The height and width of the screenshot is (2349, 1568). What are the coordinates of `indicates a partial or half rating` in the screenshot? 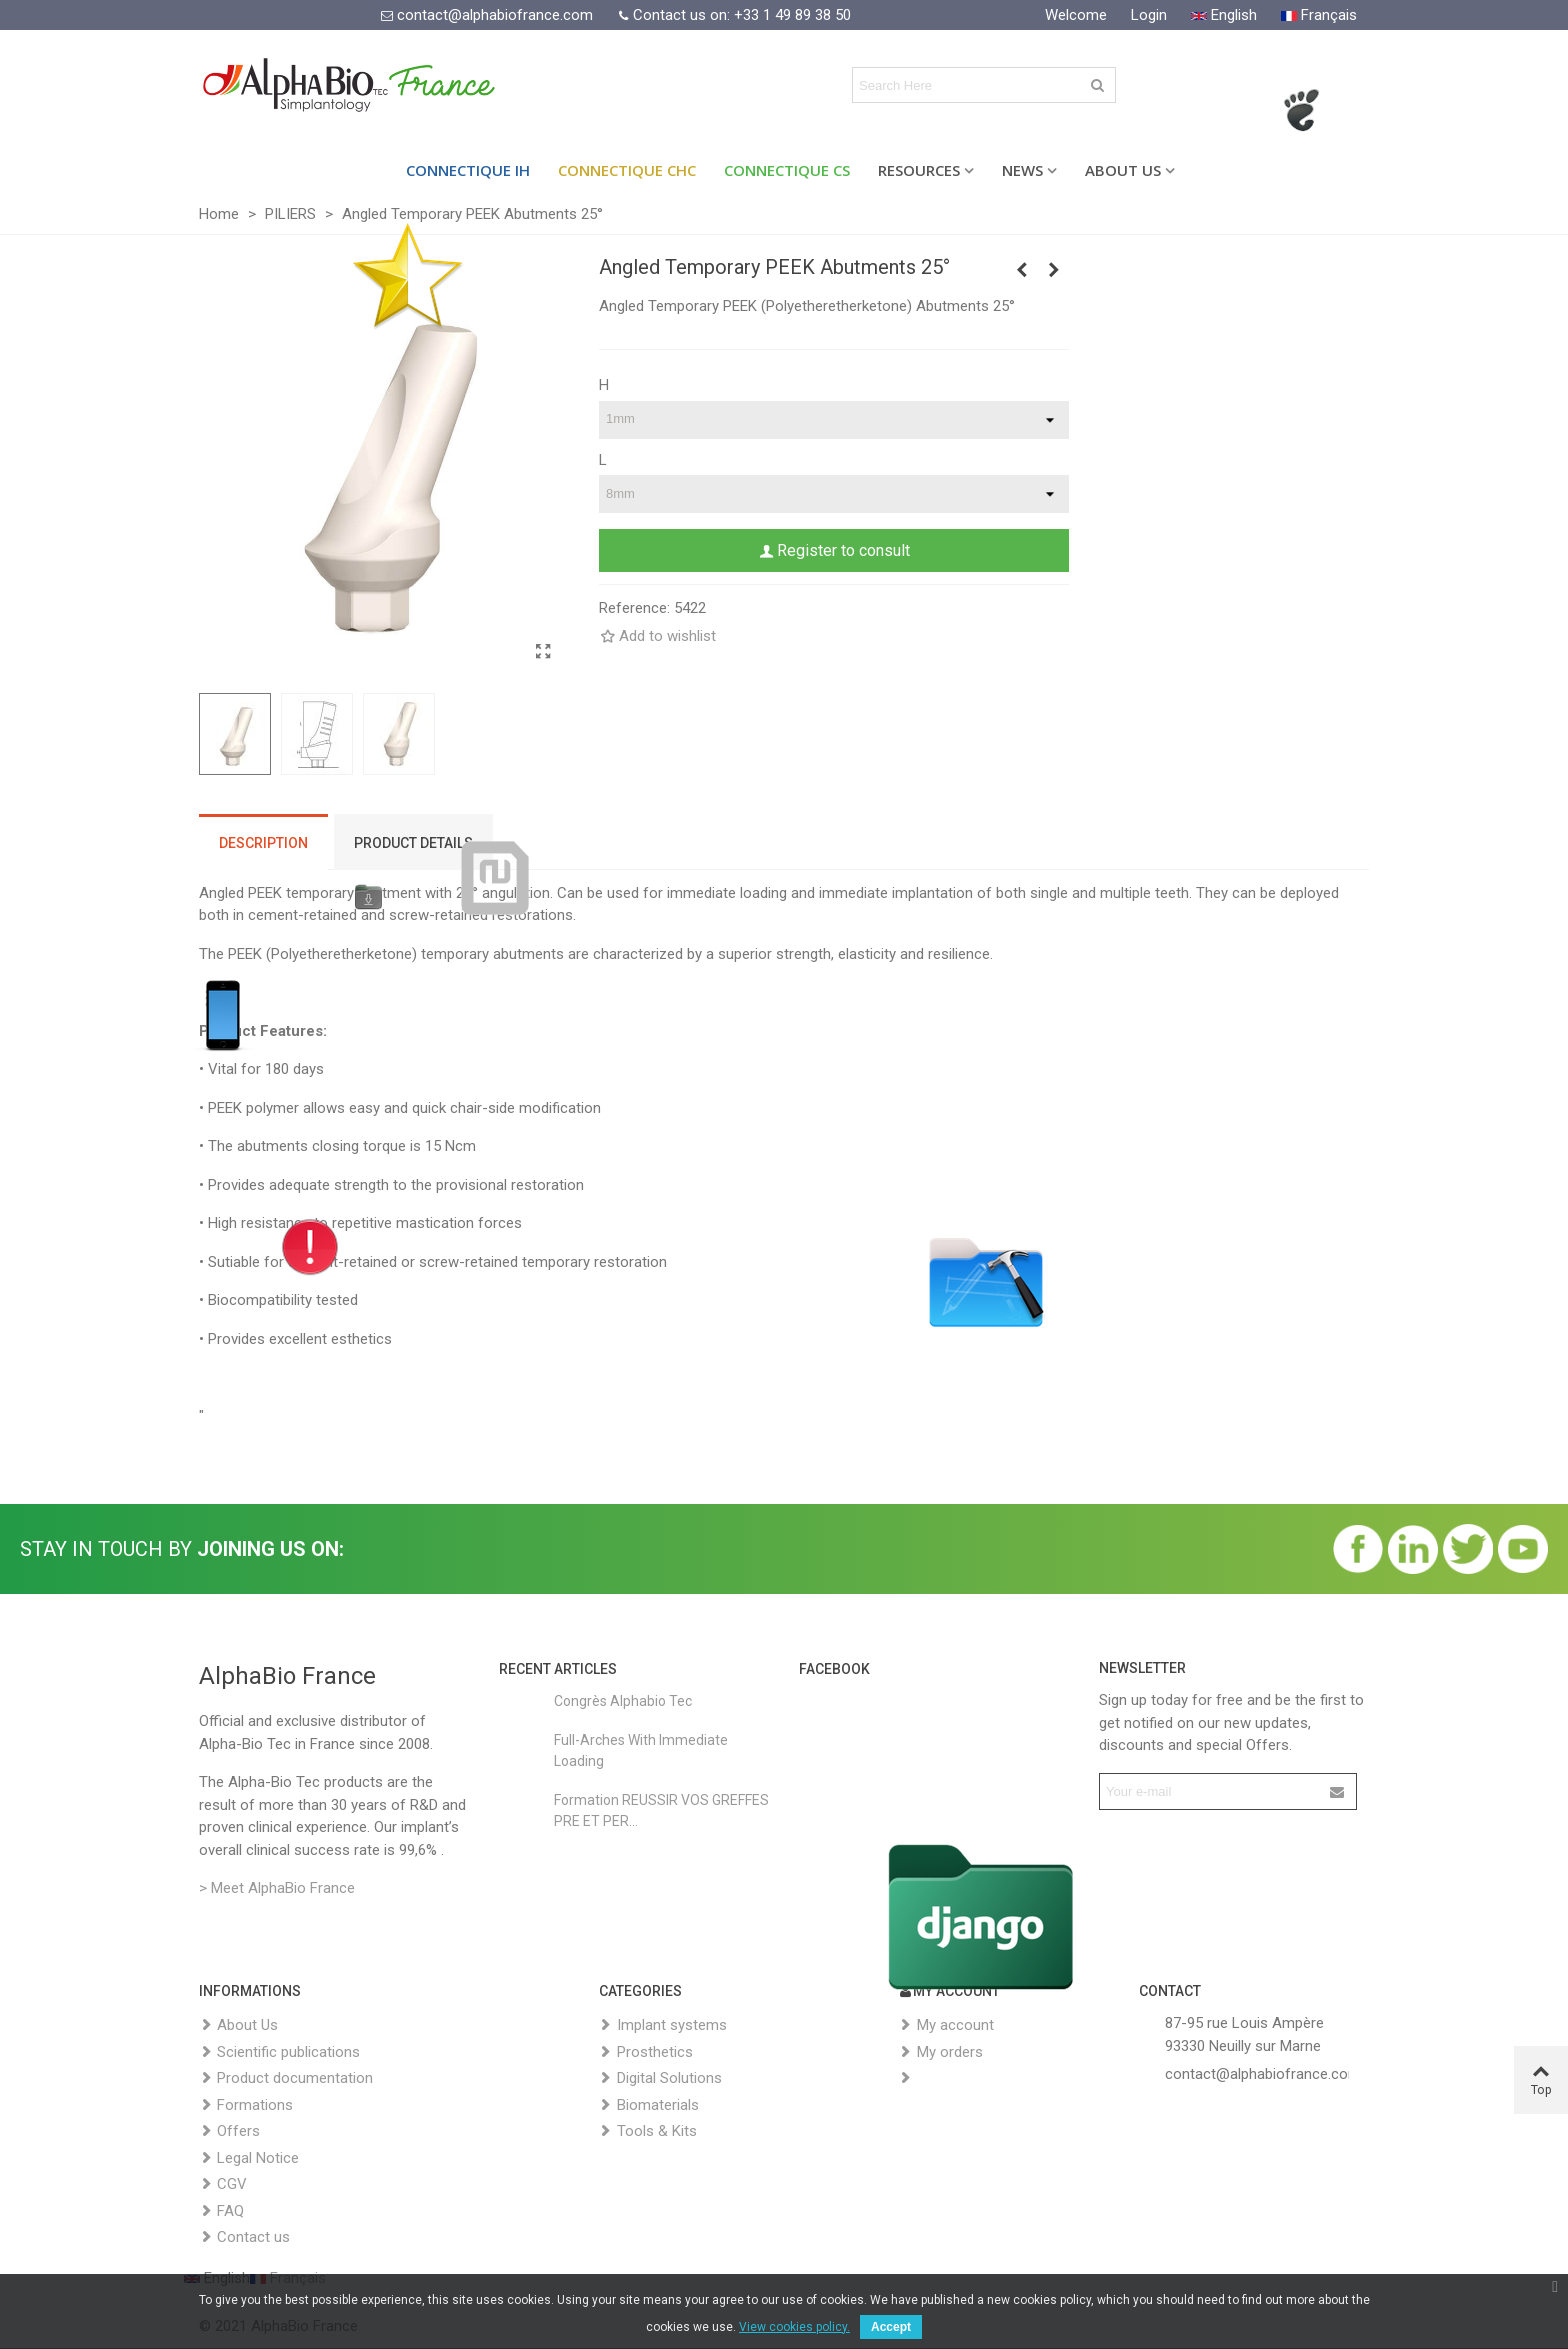 It's located at (407, 279).